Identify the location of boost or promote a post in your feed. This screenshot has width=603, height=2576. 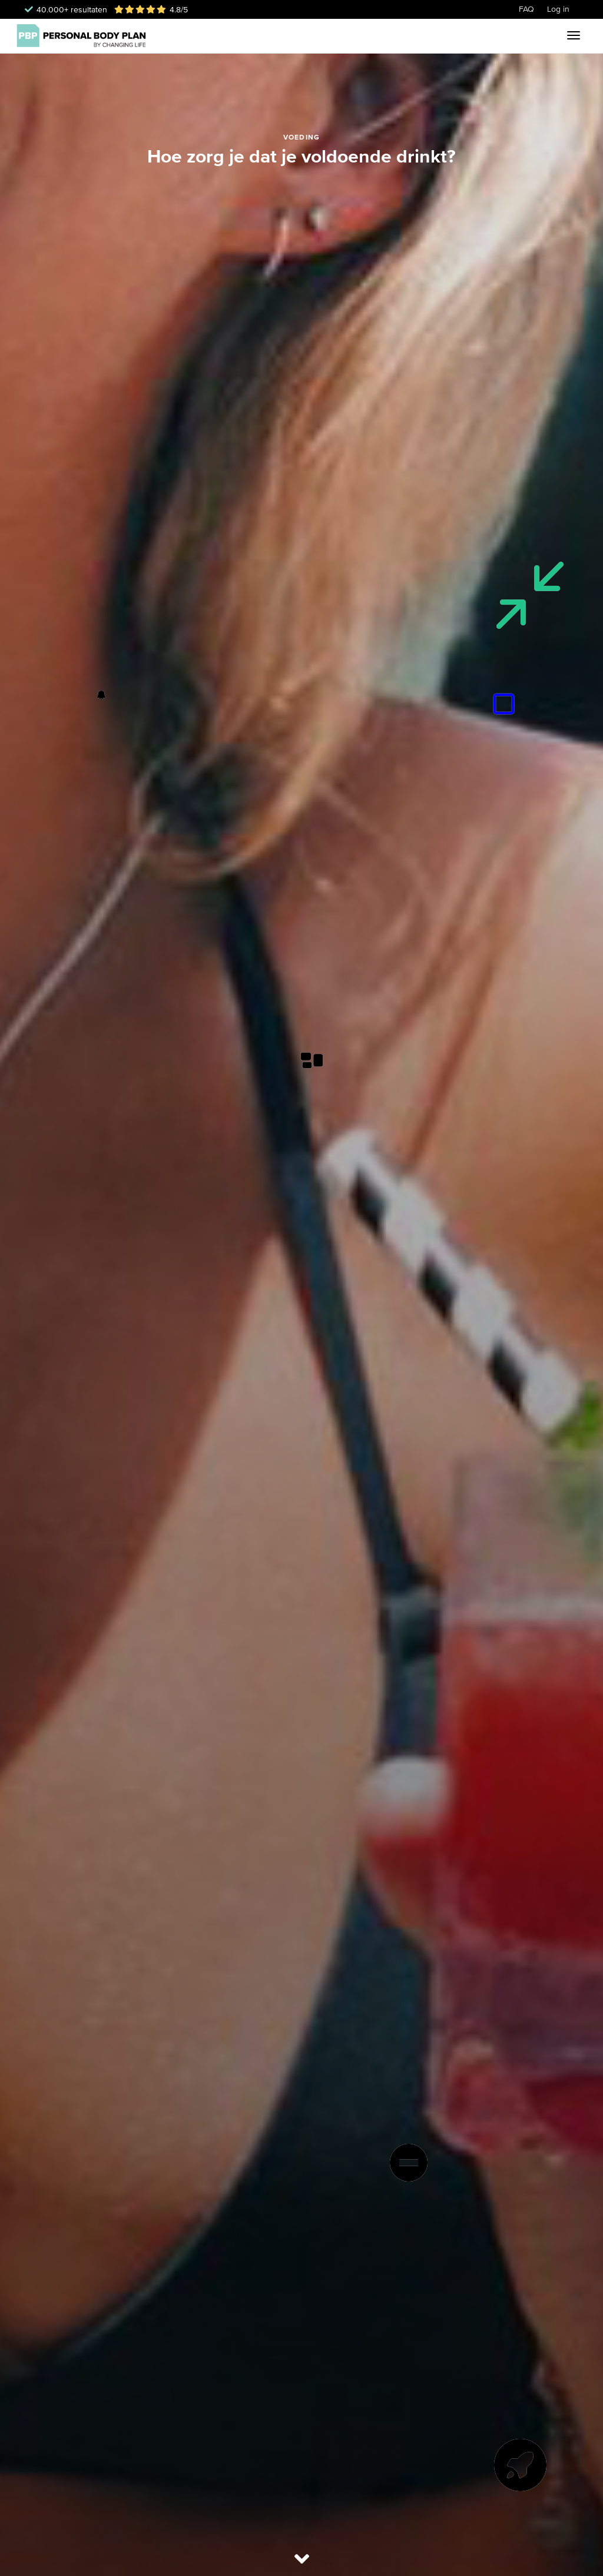
(520, 2465).